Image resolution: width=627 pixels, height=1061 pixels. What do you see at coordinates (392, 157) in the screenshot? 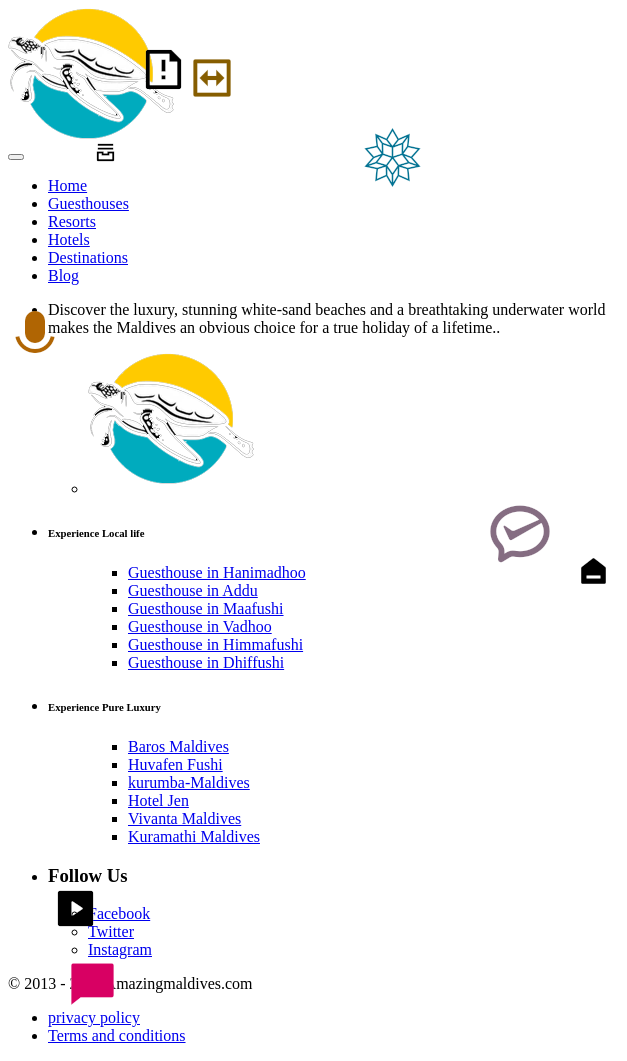
I see `open wolfram alpha` at bounding box center [392, 157].